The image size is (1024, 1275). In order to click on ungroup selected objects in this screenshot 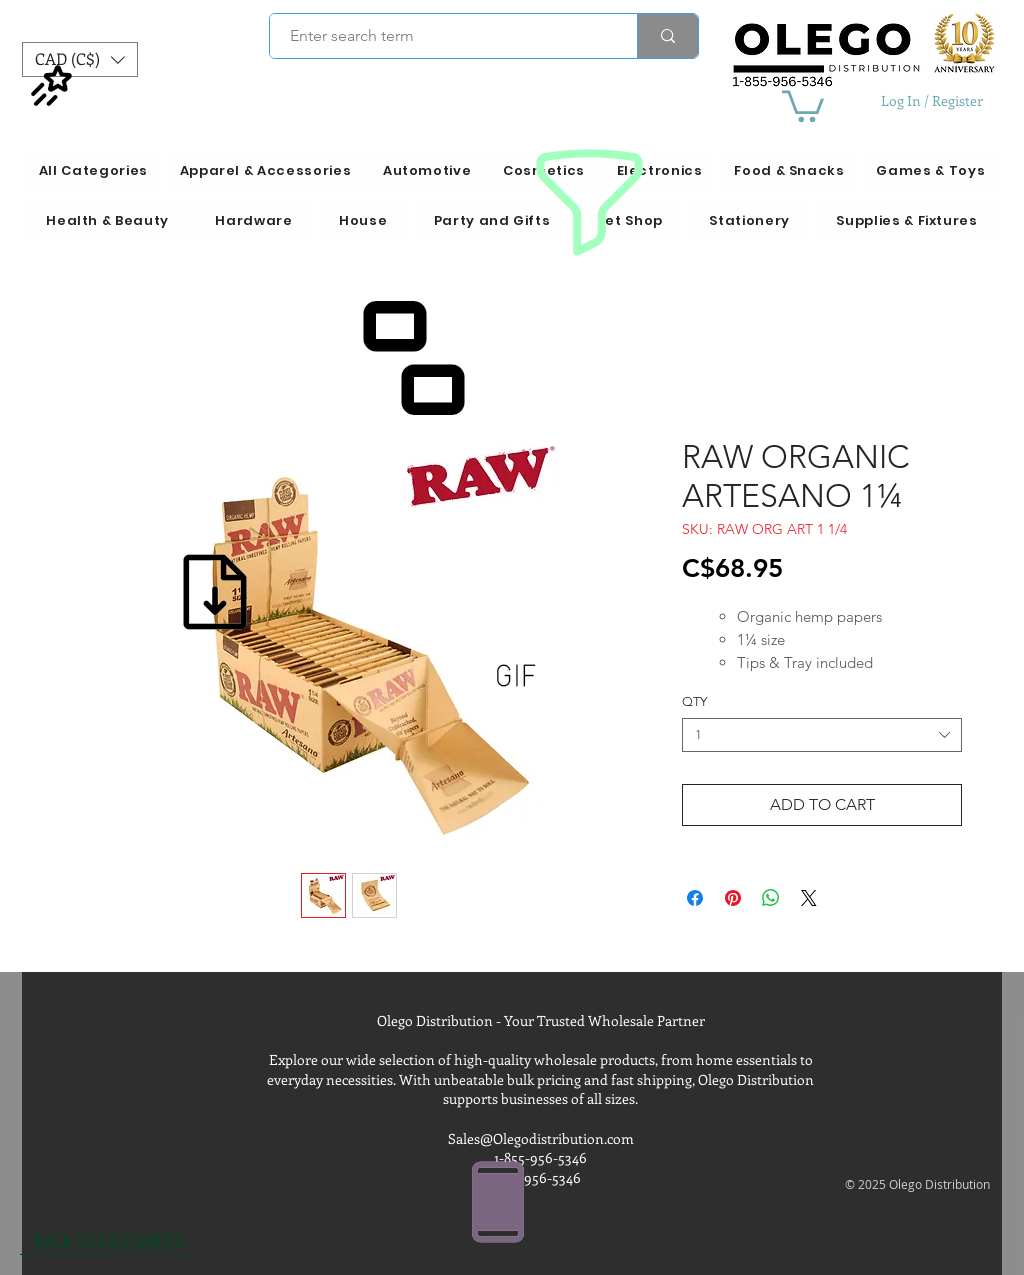, I will do `click(414, 358)`.